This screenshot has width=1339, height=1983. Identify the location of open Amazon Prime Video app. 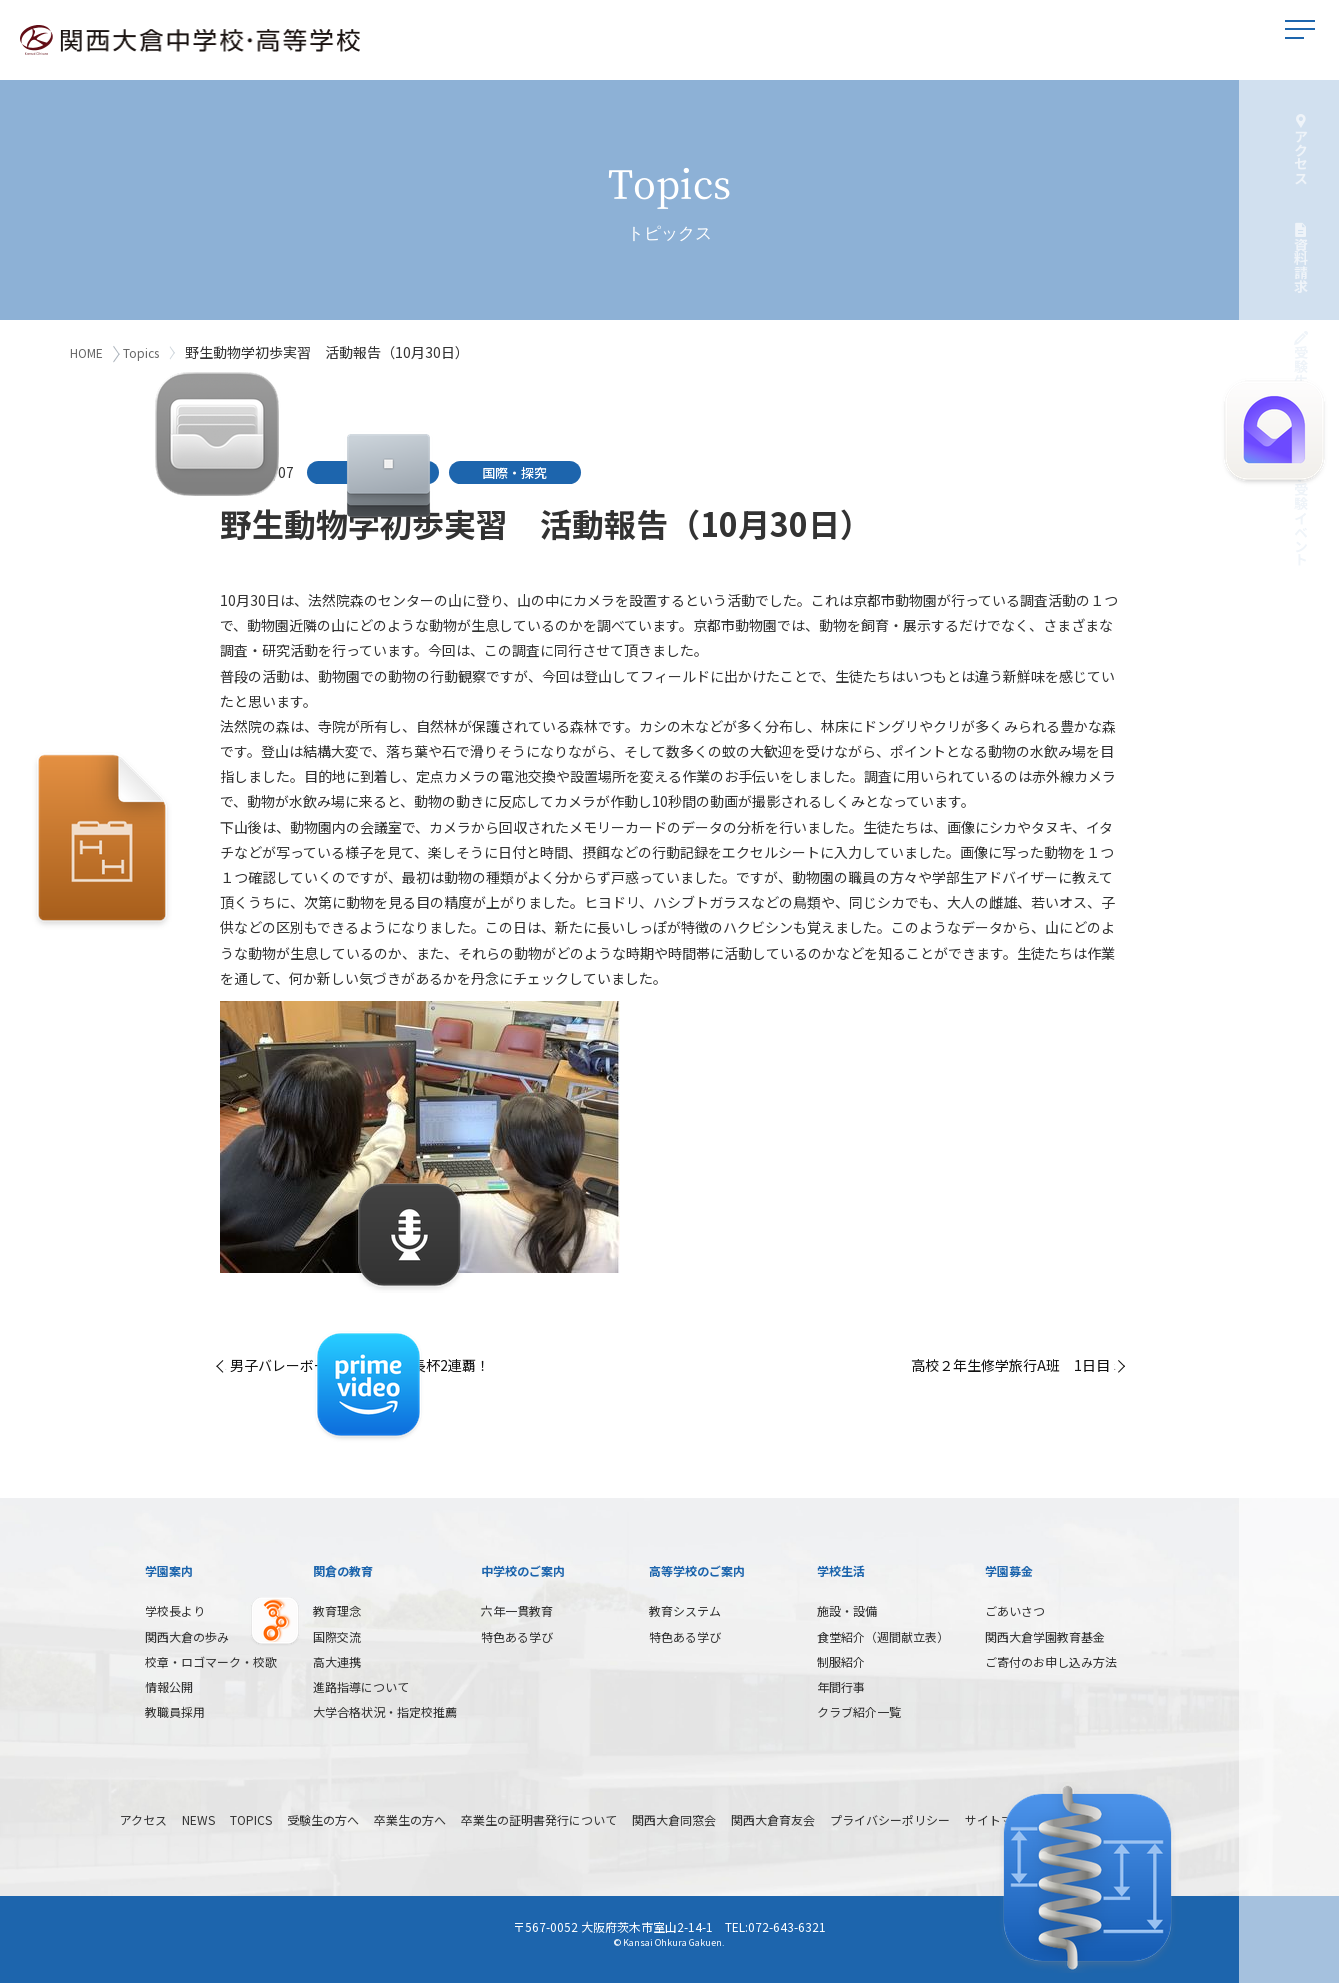
(368, 1384).